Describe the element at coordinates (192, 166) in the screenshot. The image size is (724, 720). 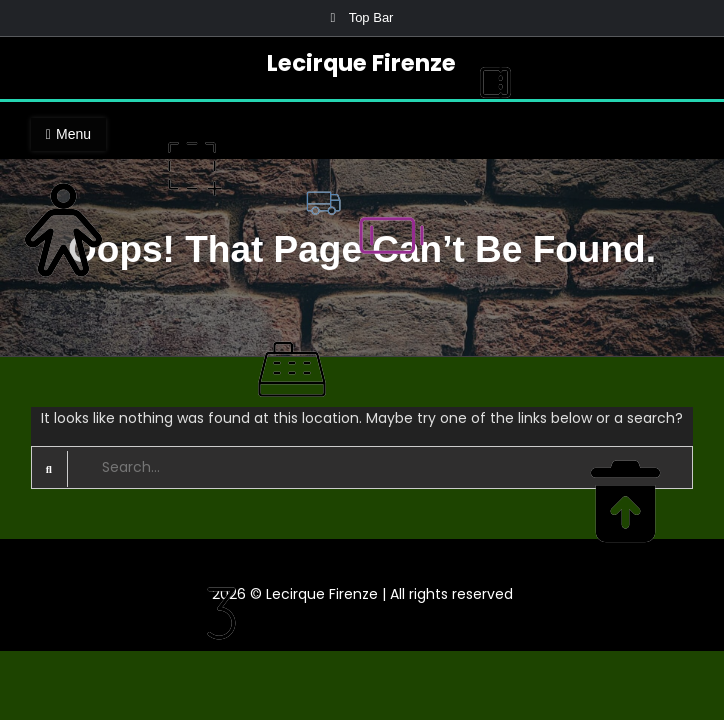
I see `add to current selection` at that location.